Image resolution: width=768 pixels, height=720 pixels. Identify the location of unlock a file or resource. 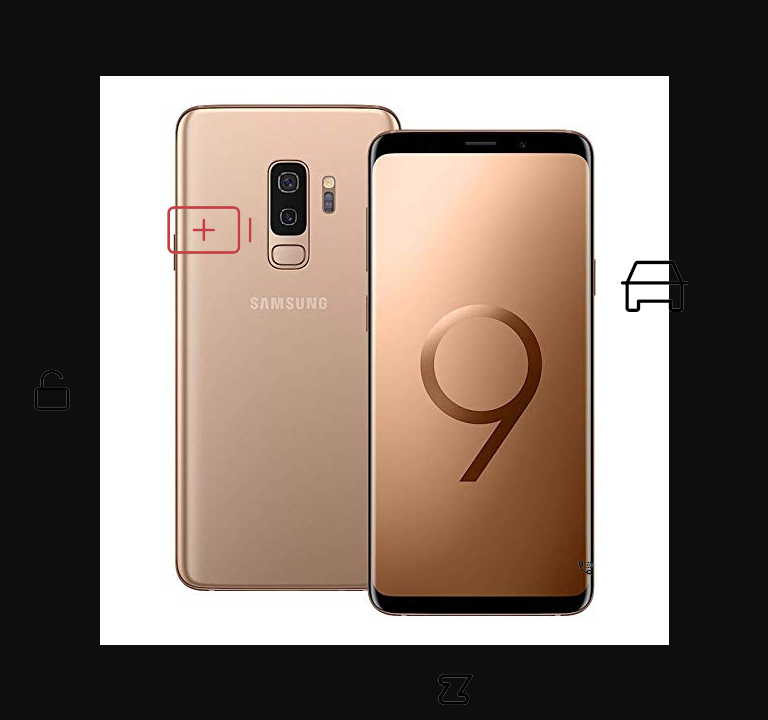
(52, 390).